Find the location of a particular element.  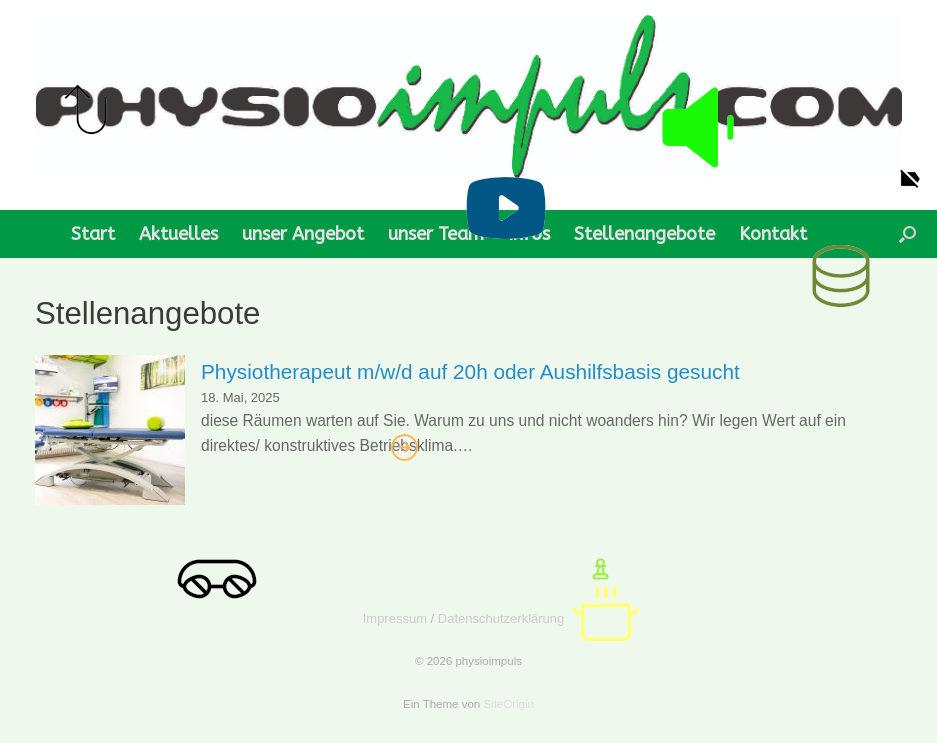

proceed to the next step is located at coordinates (404, 447).